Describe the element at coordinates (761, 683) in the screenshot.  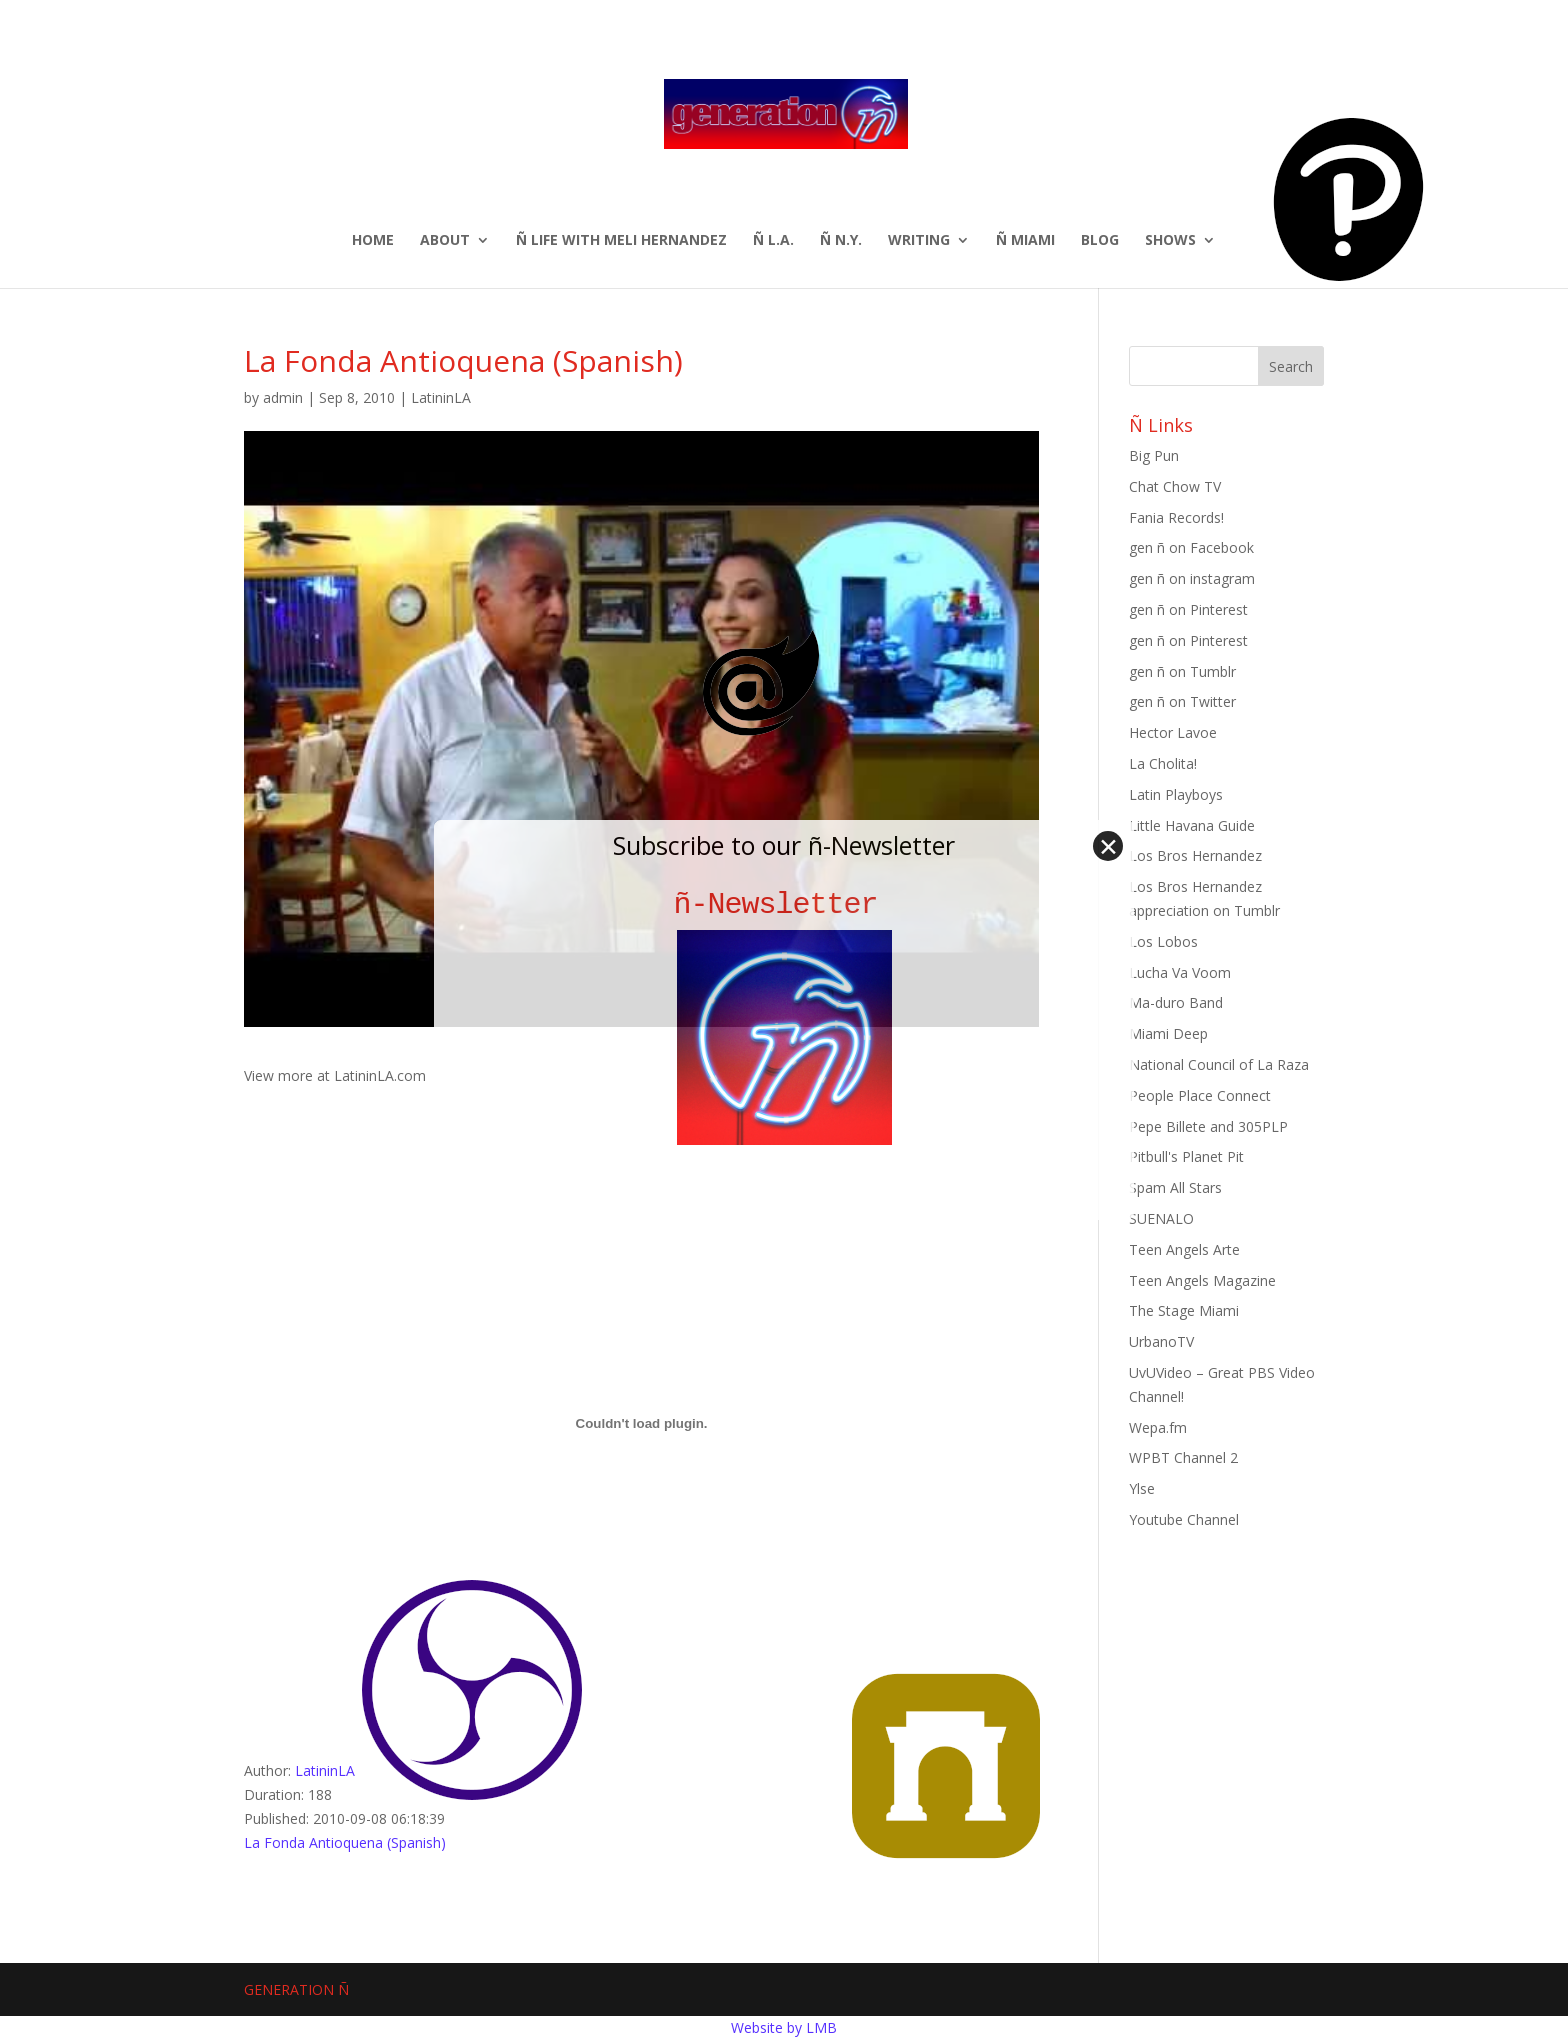
I see `Blazor framework logo` at that location.